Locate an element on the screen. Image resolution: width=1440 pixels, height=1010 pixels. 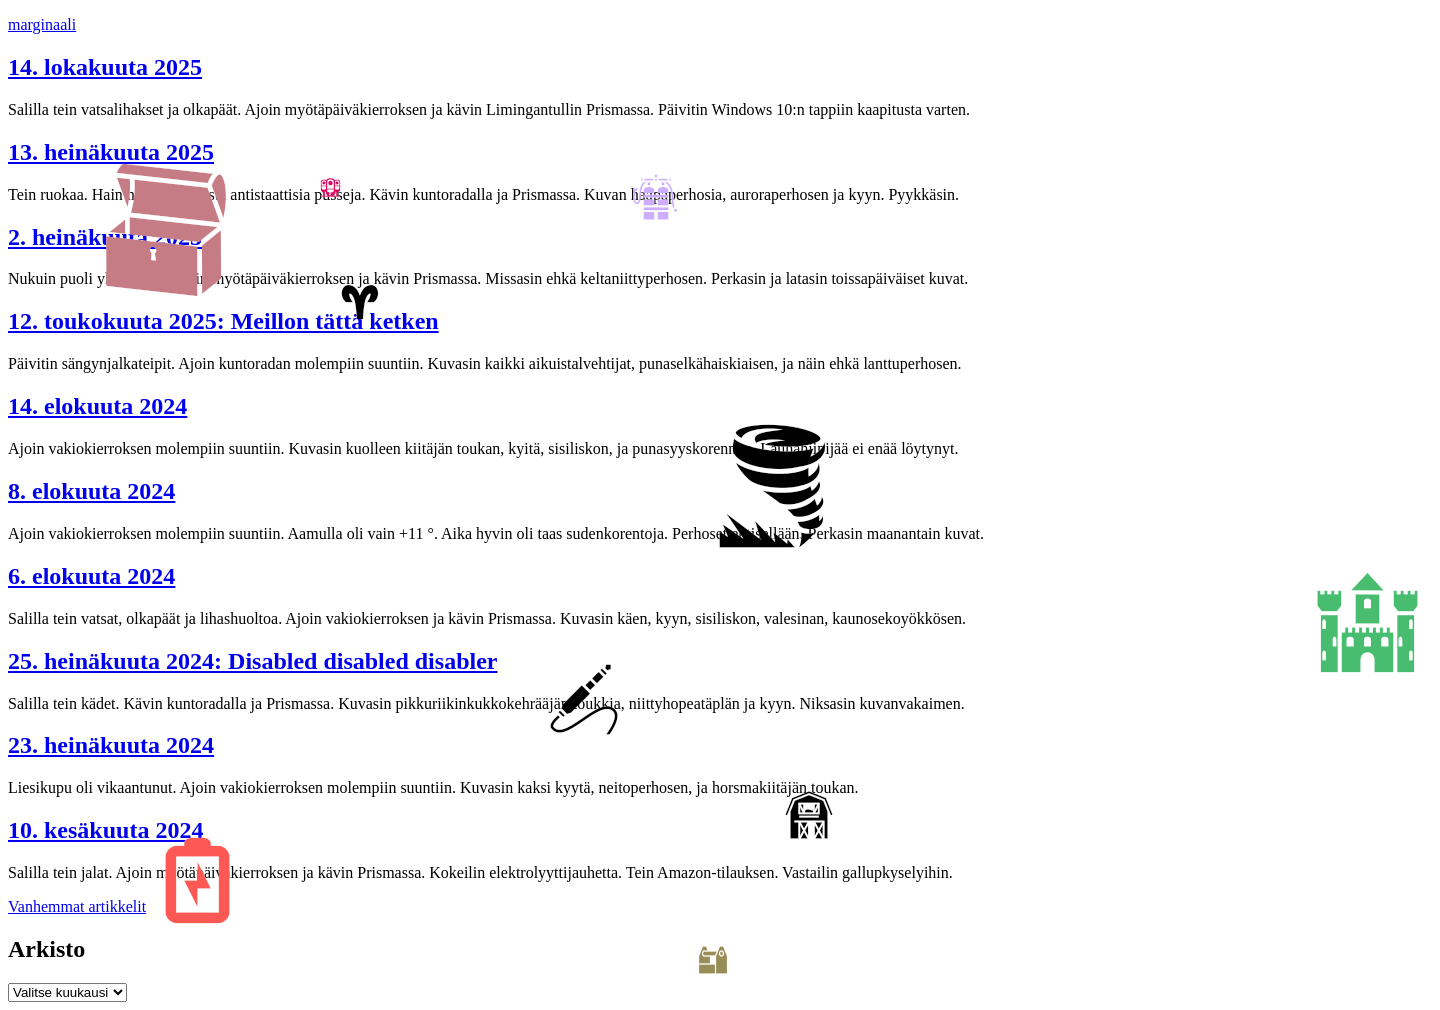
view battery status or power level is located at coordinates (197, 880).